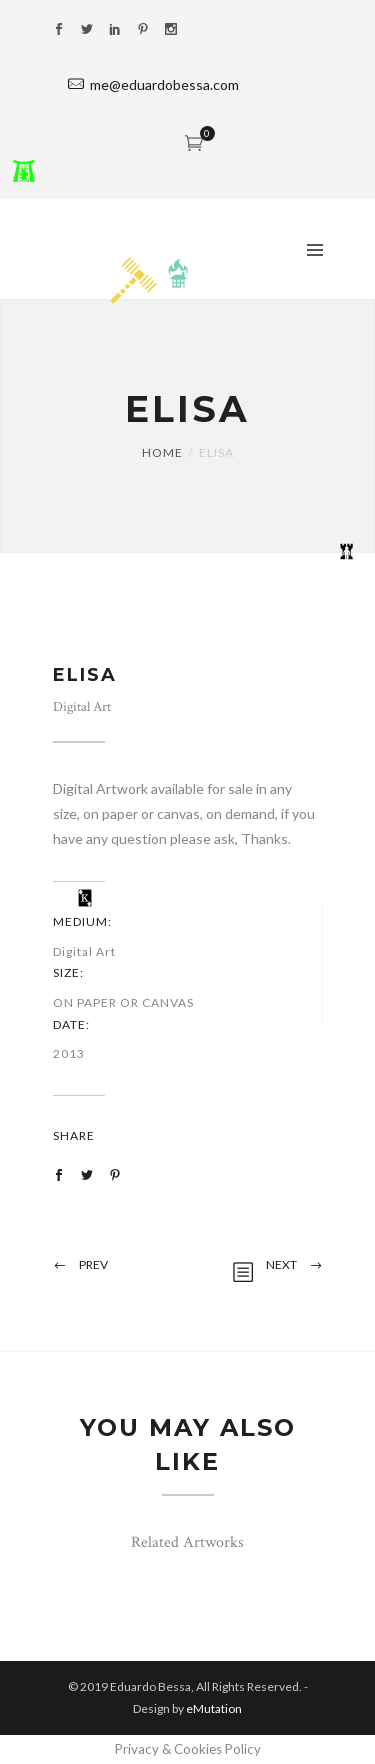 This screenshot has width=375, height=1764. What do you see at coordinates (178, 273) in the screenshot?
I see `indicates a fire hazard or emergency alert` at bounding box center [178, 273].